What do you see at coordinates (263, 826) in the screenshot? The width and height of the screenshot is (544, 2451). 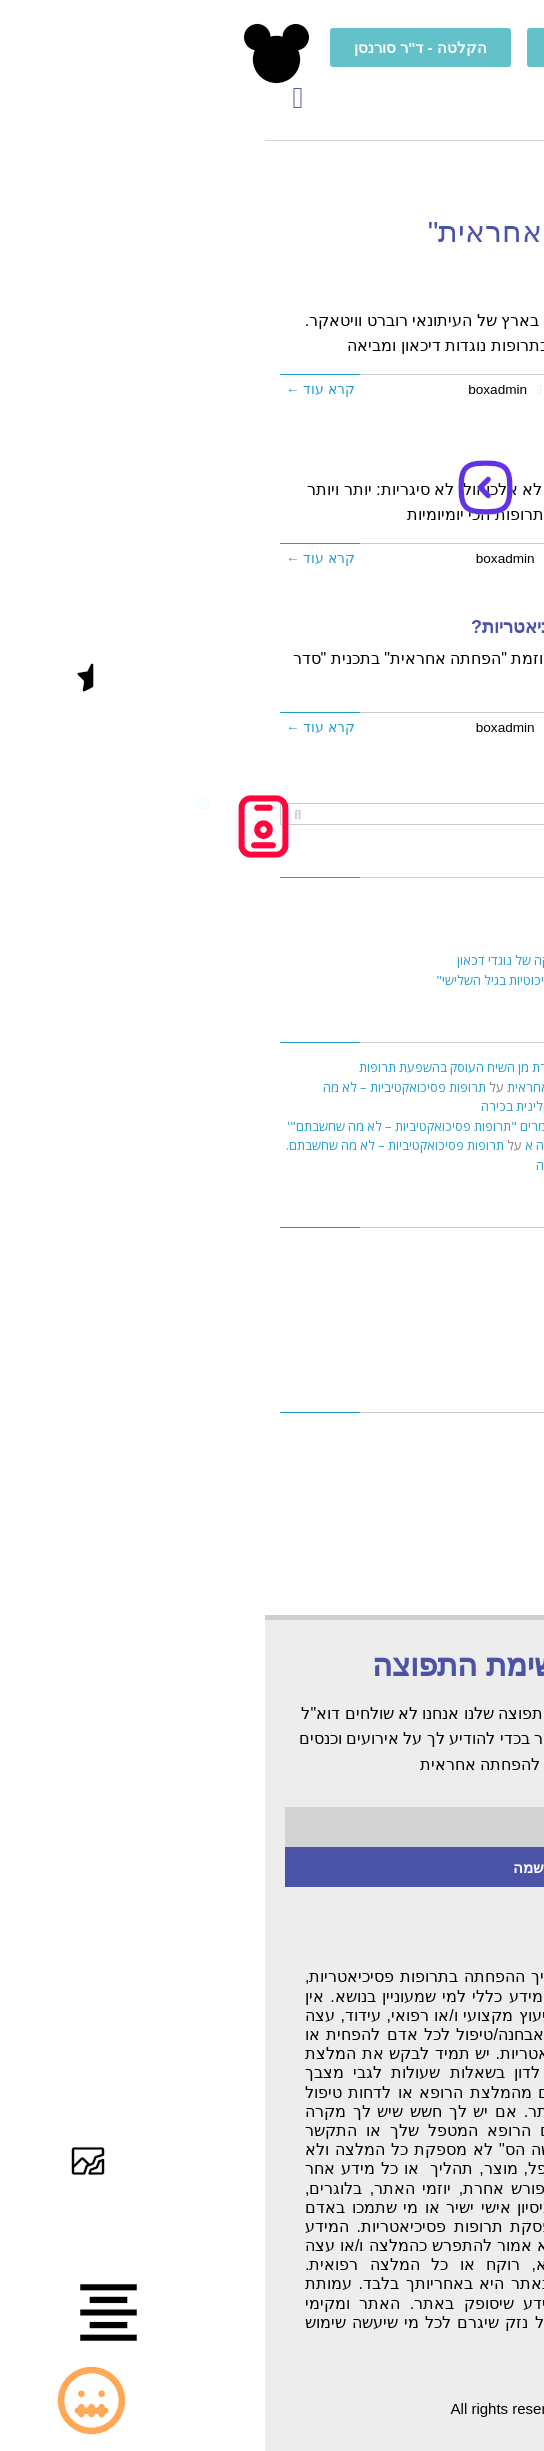 I see `view your ID or profile badge` at bounding box center [263, 826].